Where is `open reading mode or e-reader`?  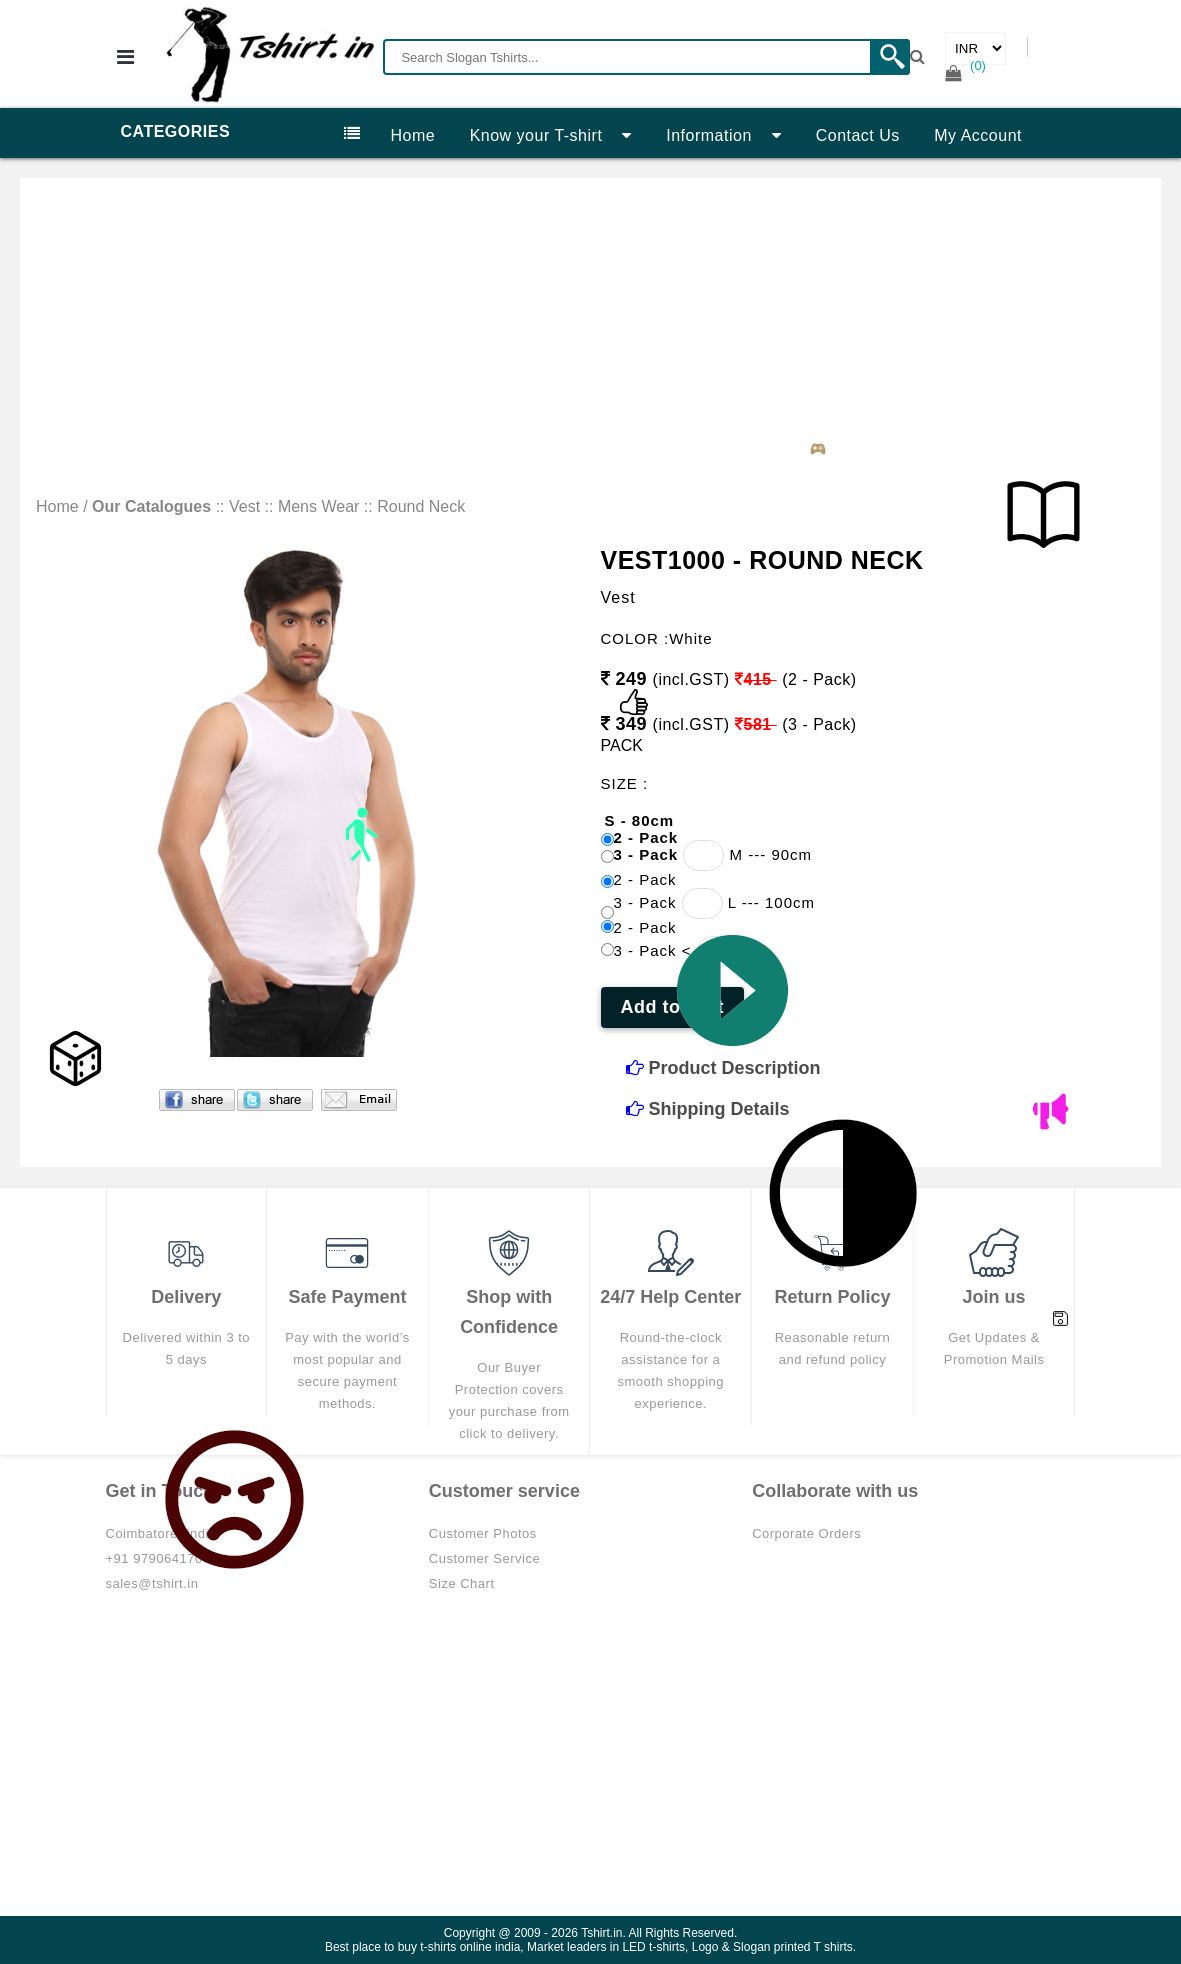 open reading mode or e-reader is located at coordinates (1043, 514).